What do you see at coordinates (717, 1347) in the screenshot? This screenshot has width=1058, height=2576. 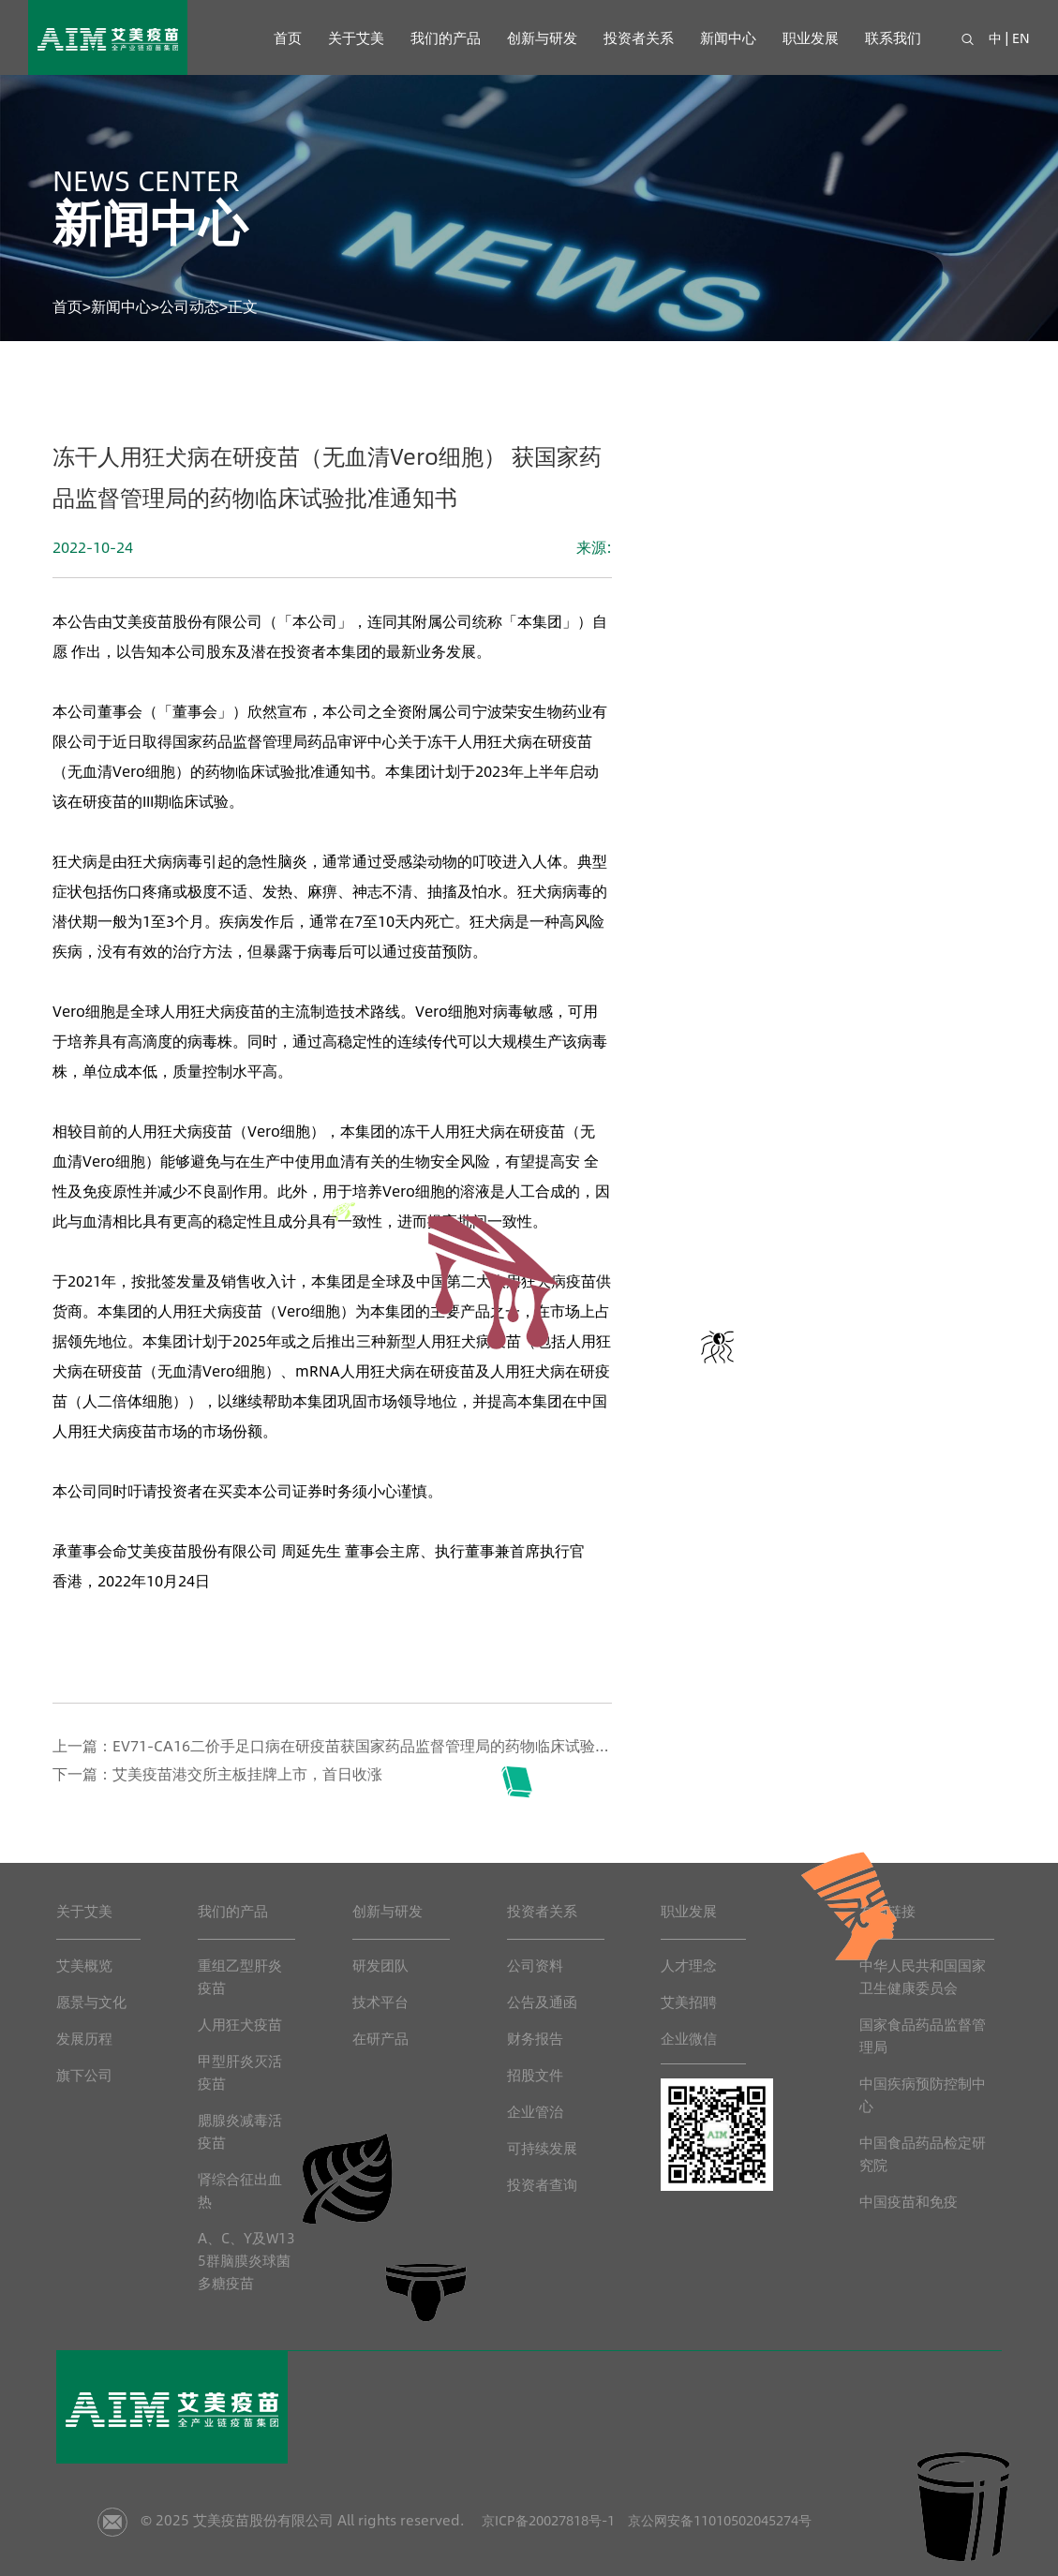 I see `select tentacle monster enemy type` at bounding box center [717, 1347].